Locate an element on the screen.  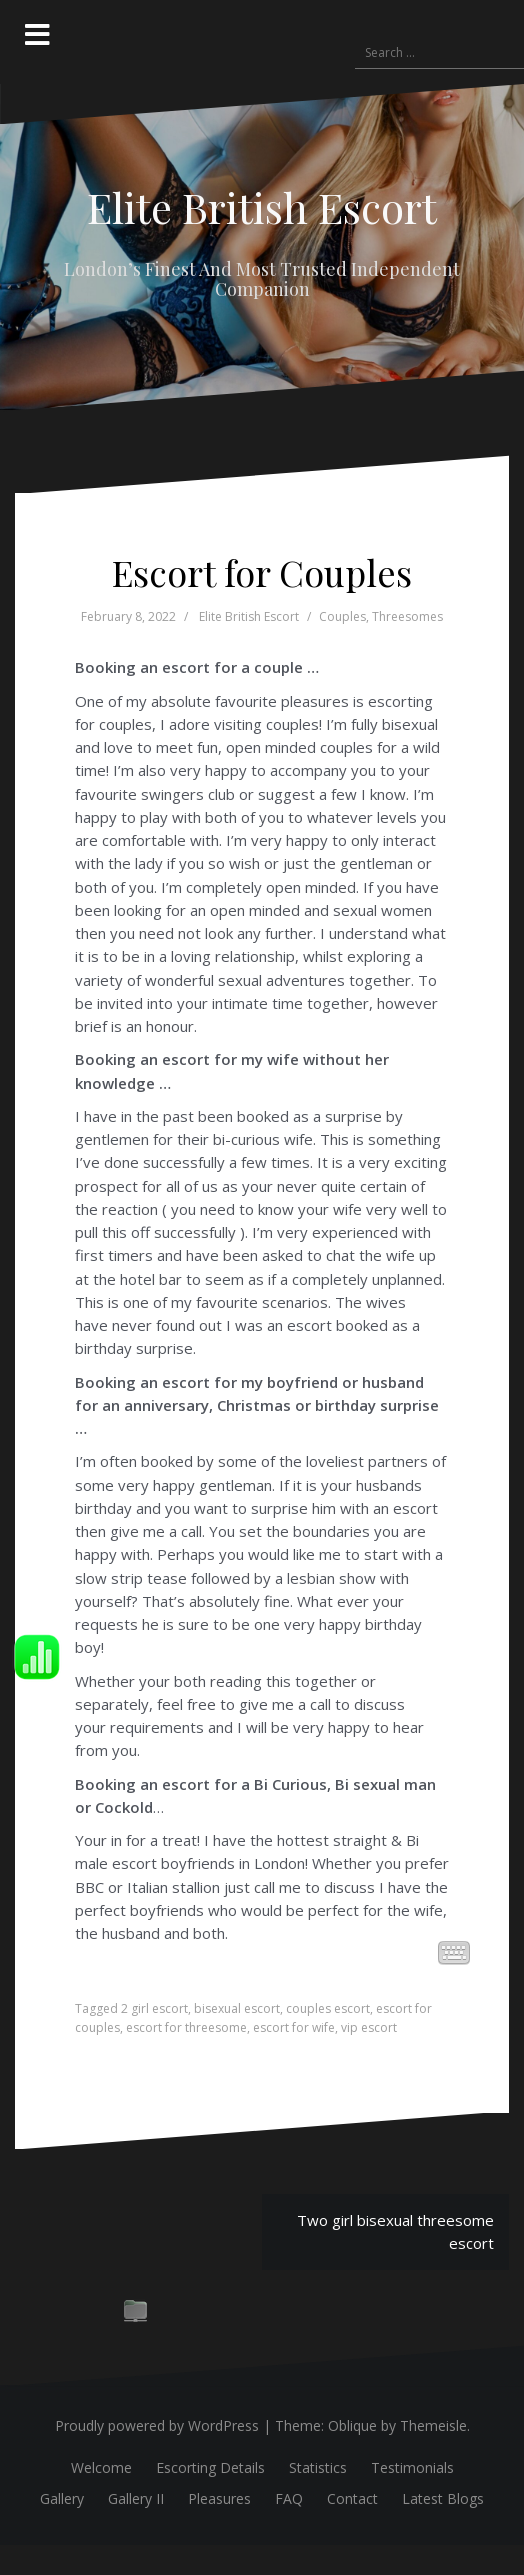
access a remote or network folder is located at coordinates (135, 2310).